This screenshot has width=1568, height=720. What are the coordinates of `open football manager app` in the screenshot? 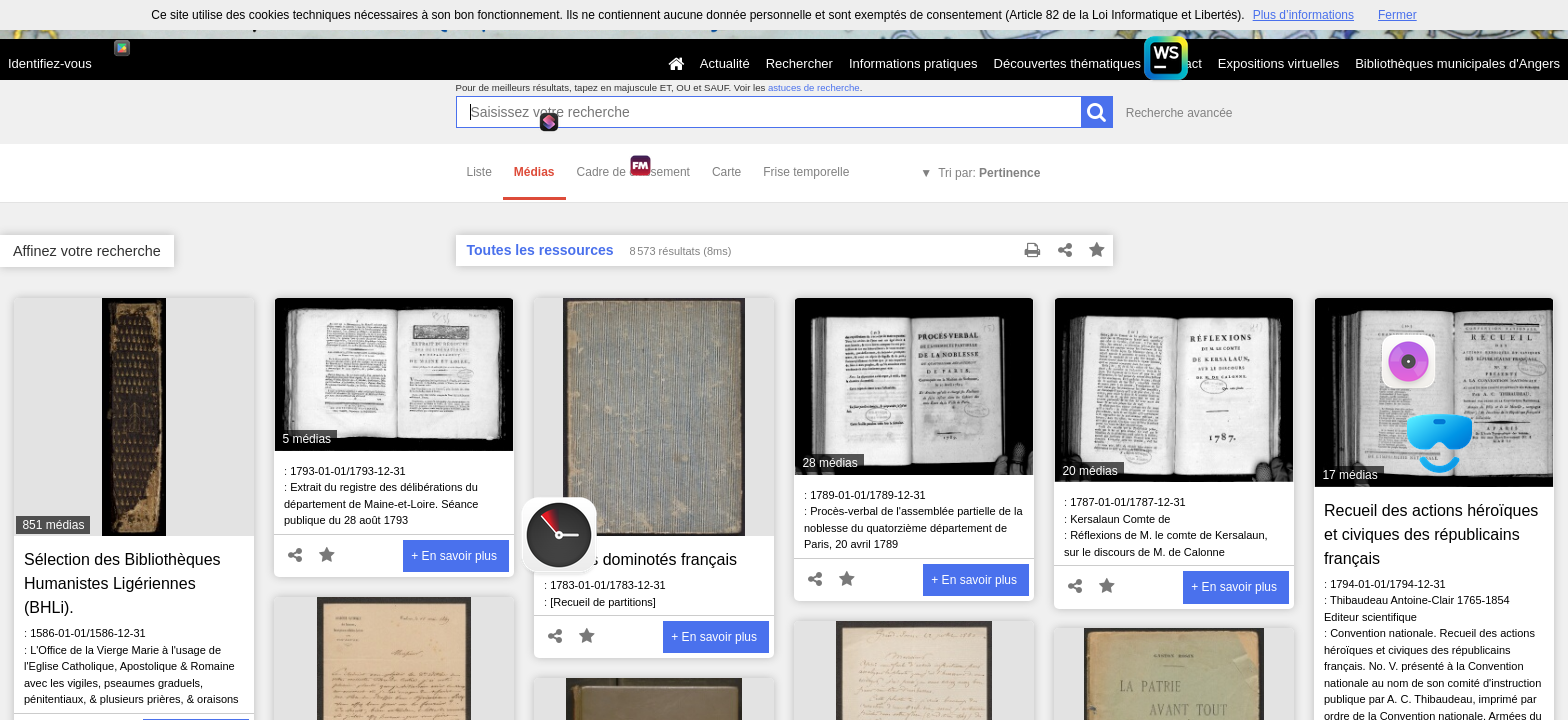 It's located at (640, 165).